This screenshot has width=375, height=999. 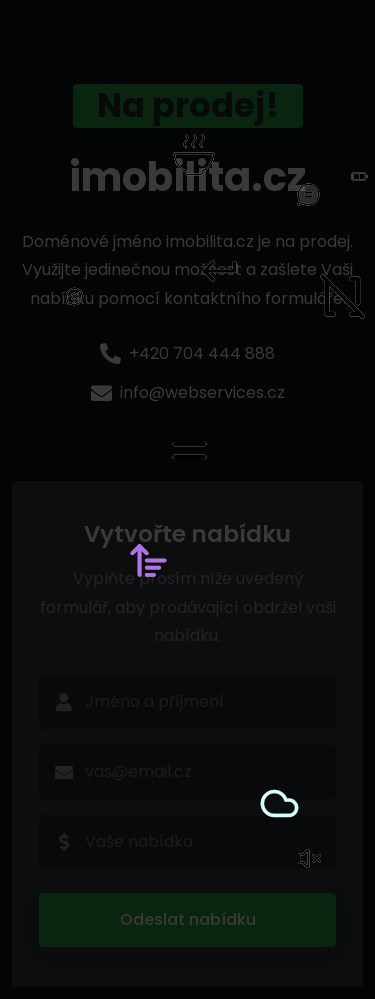 What do you see at coordinates (359, 176) in the screenshot?
I see `indicates battery at 50% charge level` at bounding box center [359, 176].